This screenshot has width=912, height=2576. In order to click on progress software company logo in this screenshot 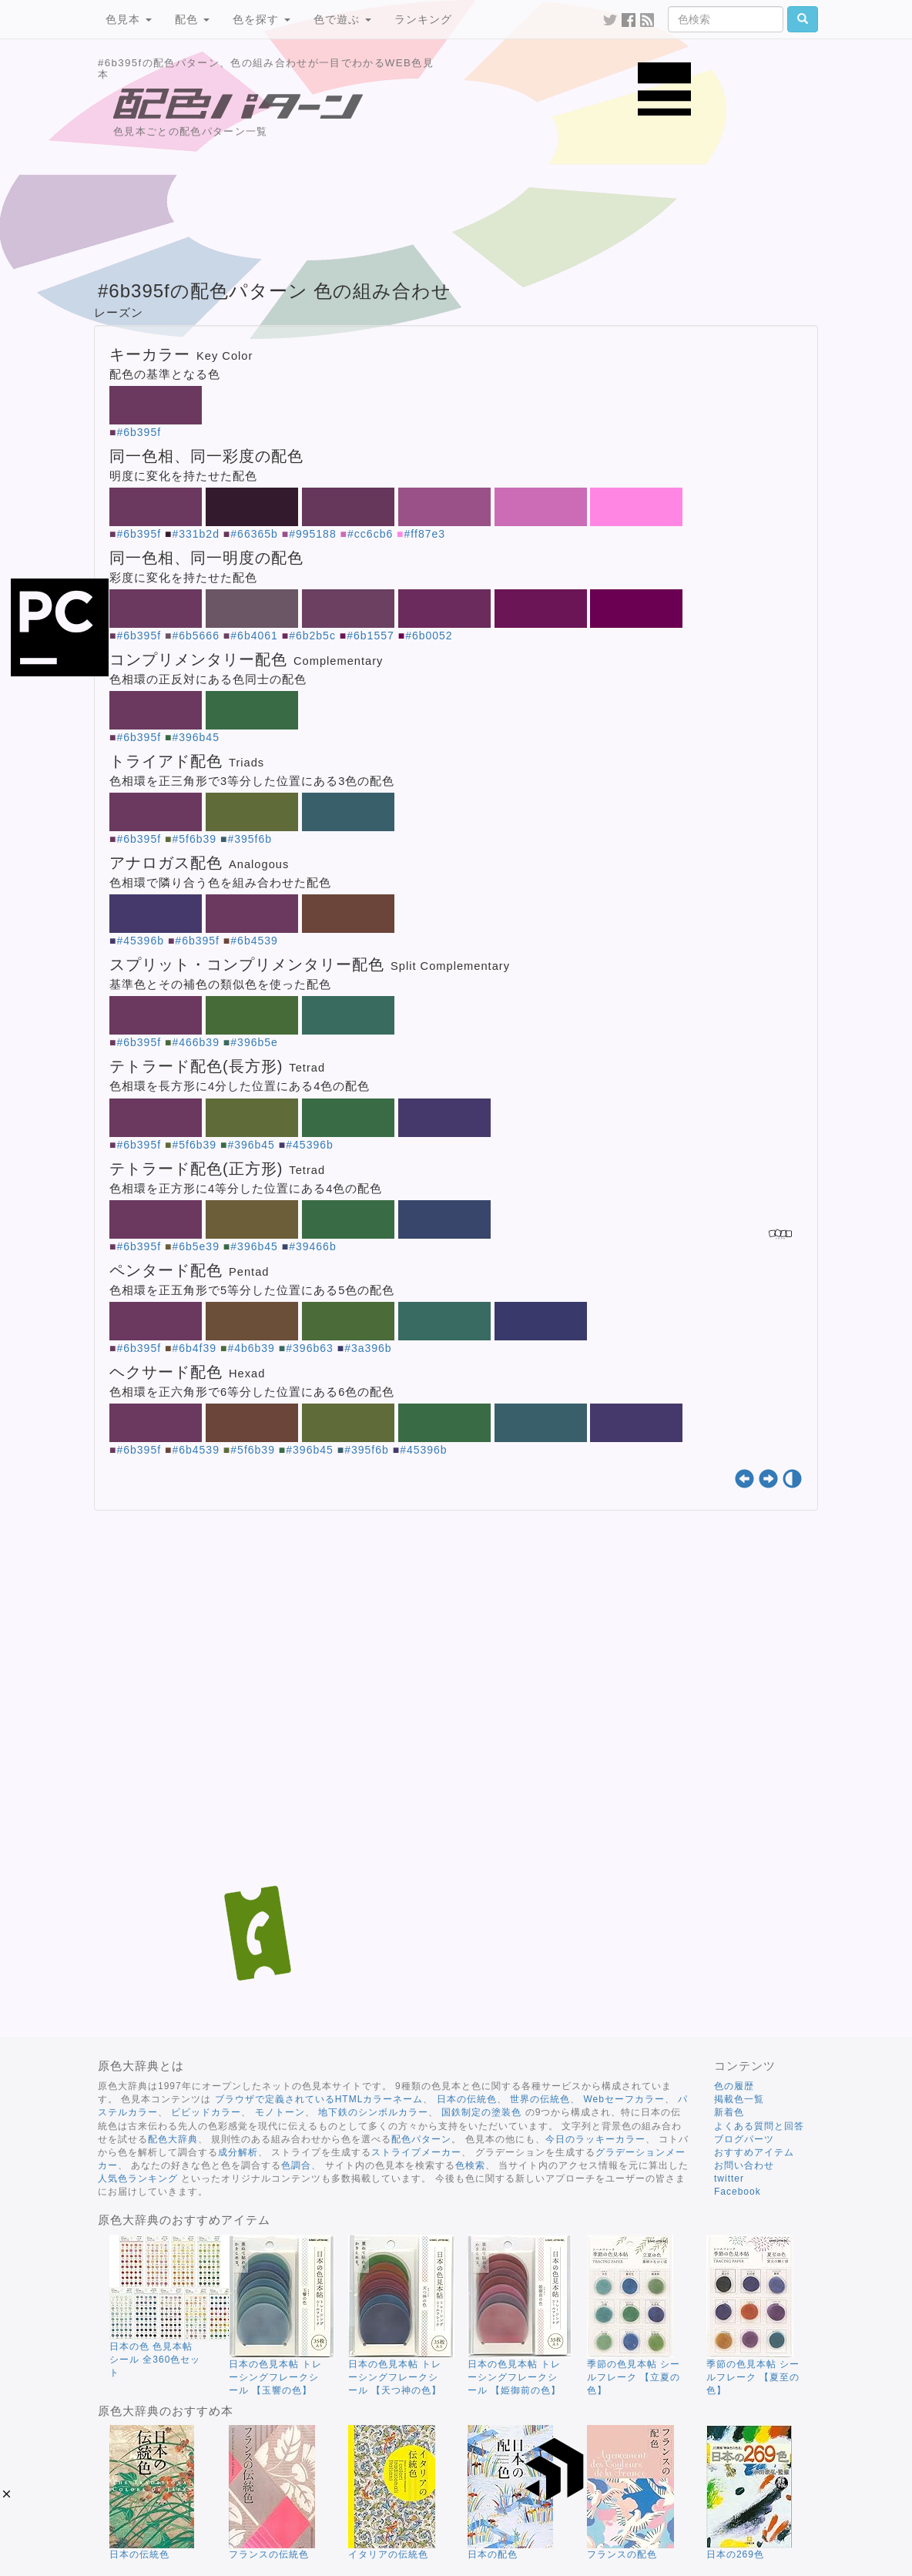, I will do `click(554, 2469)`.